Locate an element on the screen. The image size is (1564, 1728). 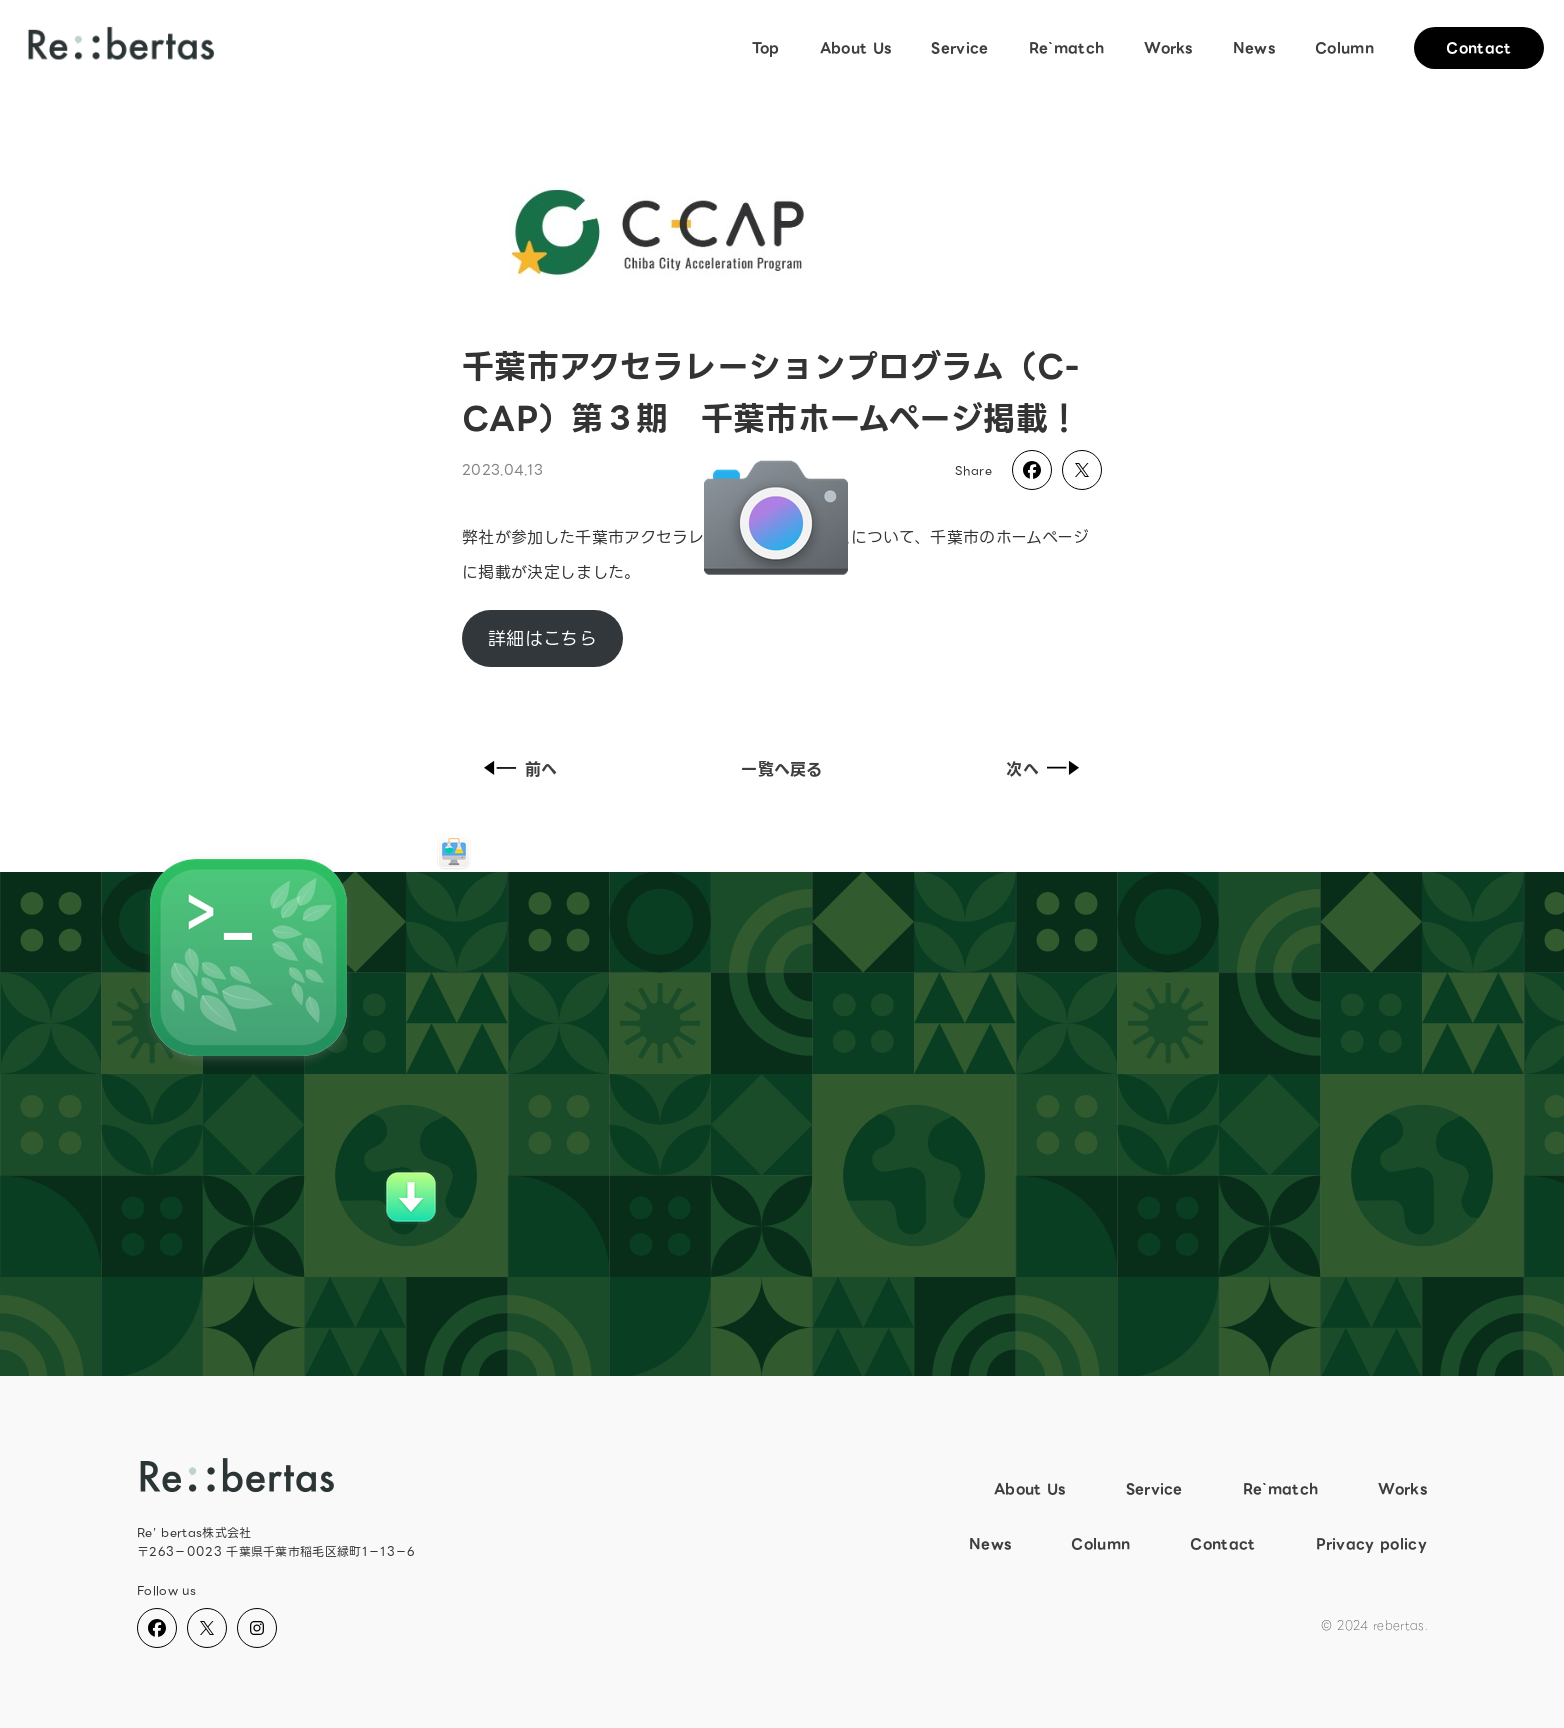
save or download the current session is located at coordinates (411, 1197).